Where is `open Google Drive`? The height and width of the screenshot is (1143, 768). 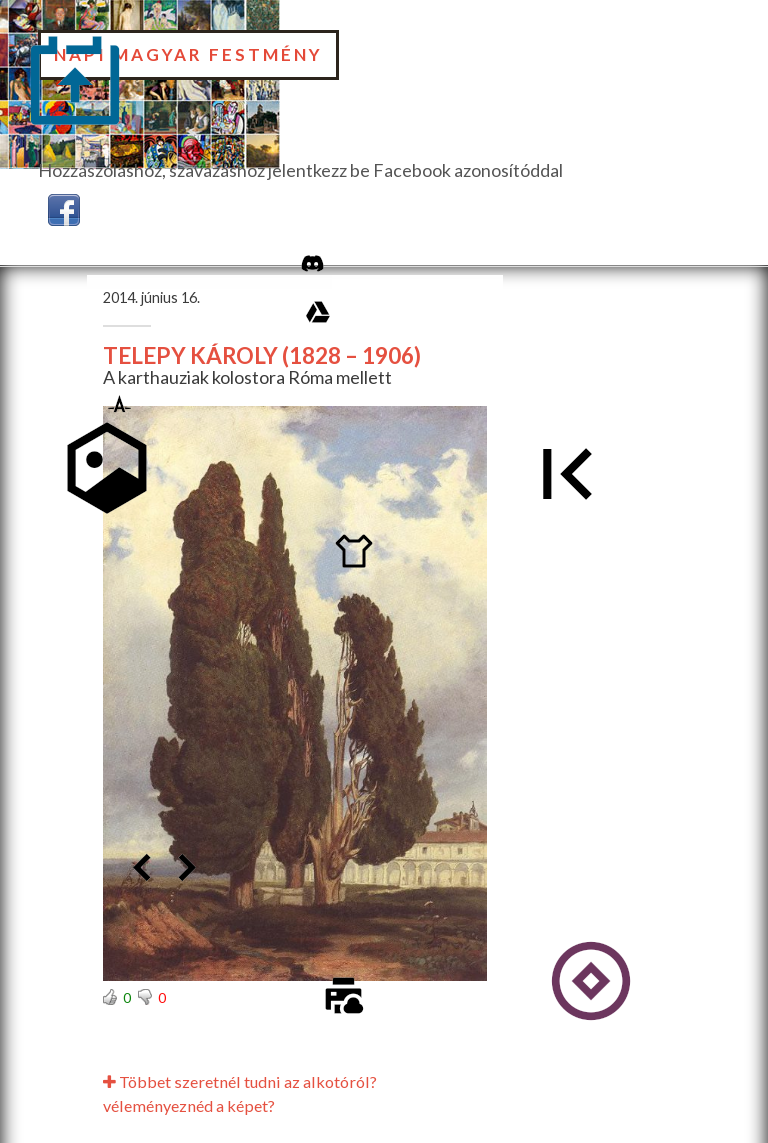 open Google Drive is located at coordinates (318, 312).